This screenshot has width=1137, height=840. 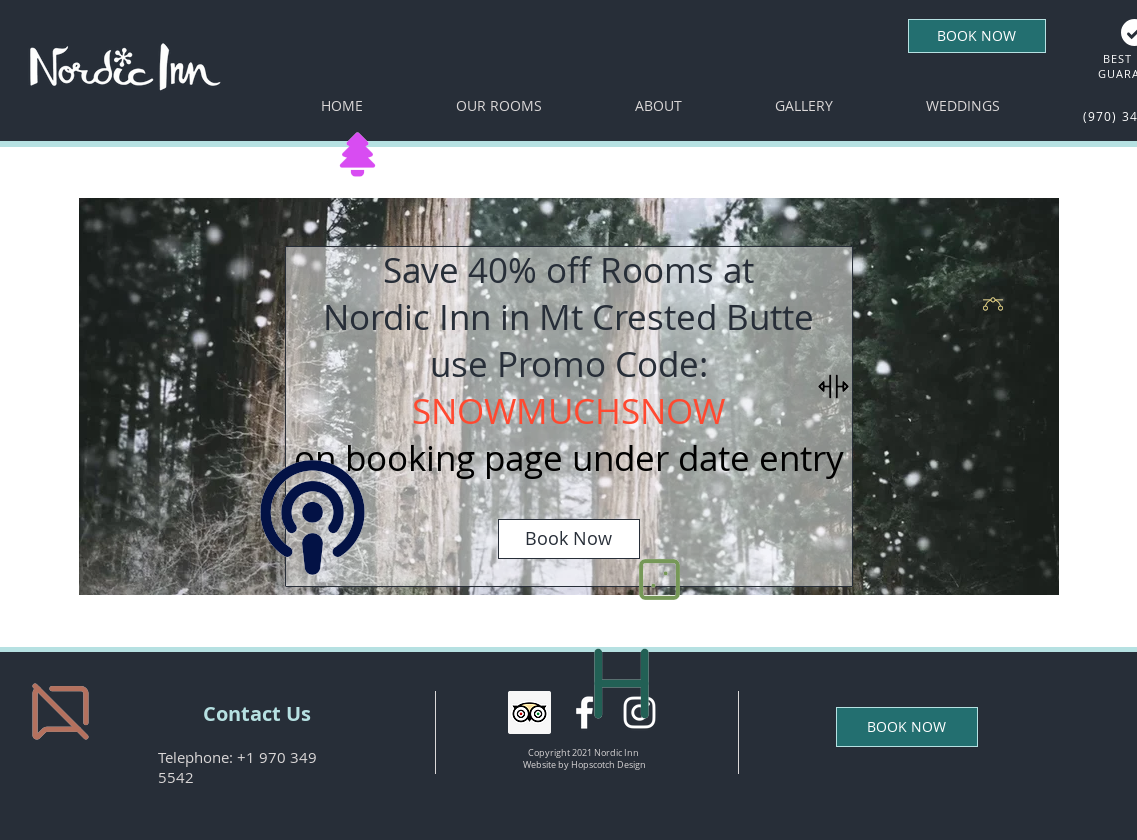 I want to click on mute or disable chat notifications, so click(x=60, y=711).